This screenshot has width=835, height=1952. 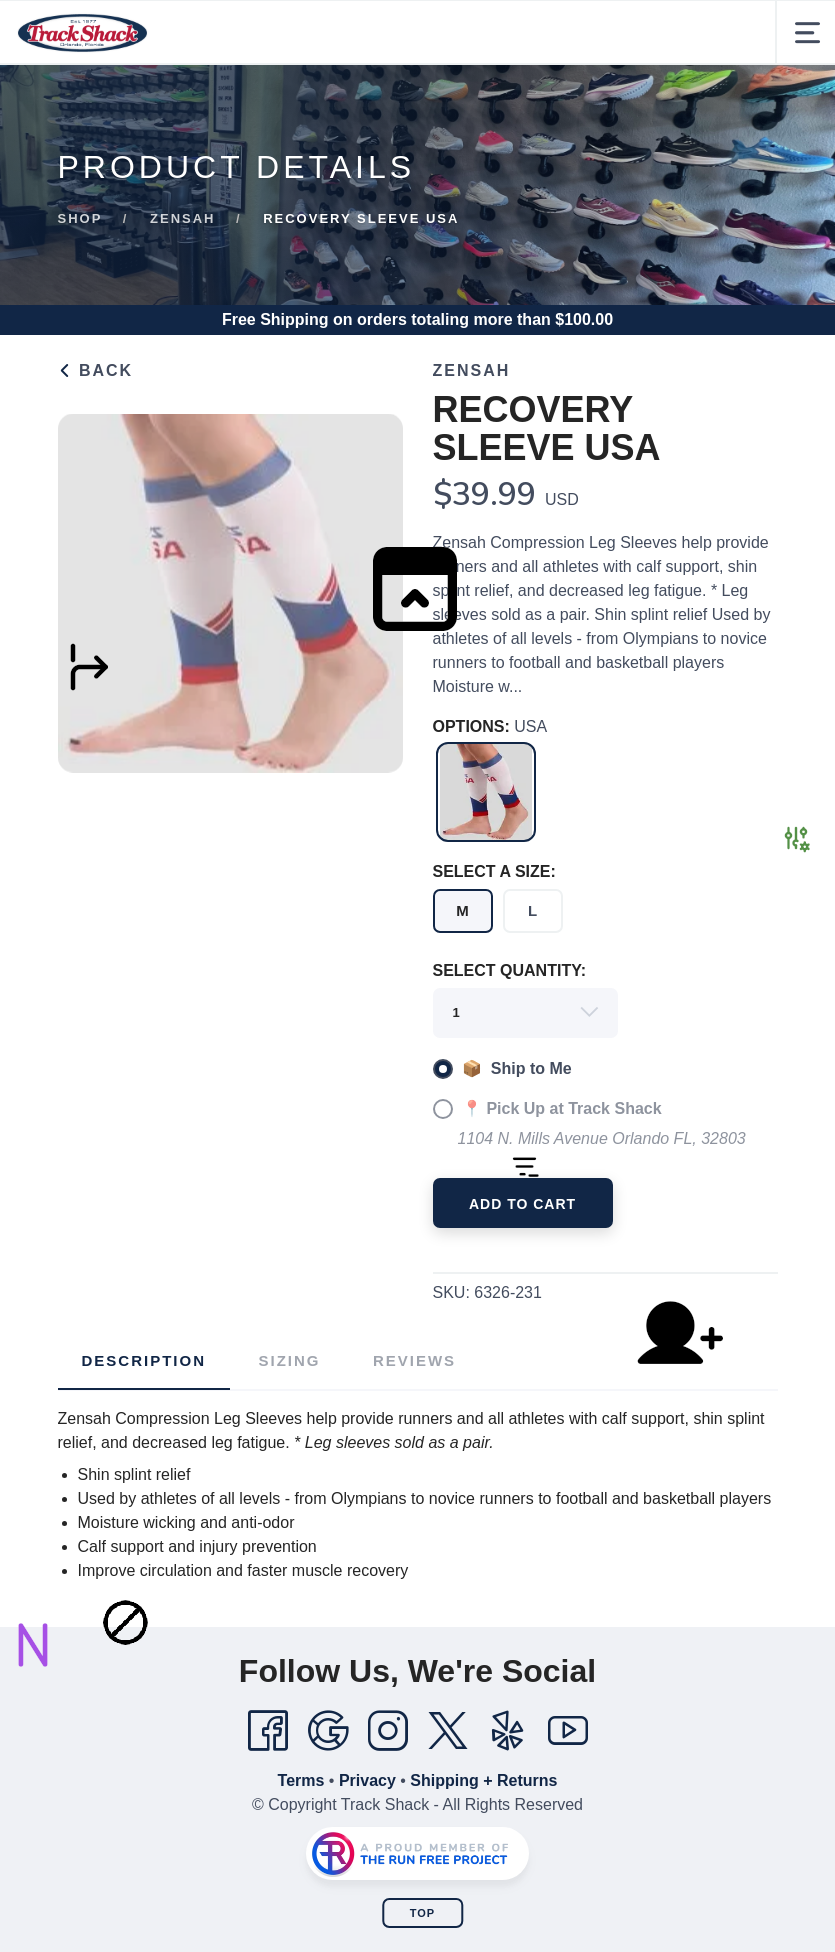 What do you see at coordinates (677, 1335) in the screenshot?
I see `add a new contact or friend` at bounding box center [677, 1335].